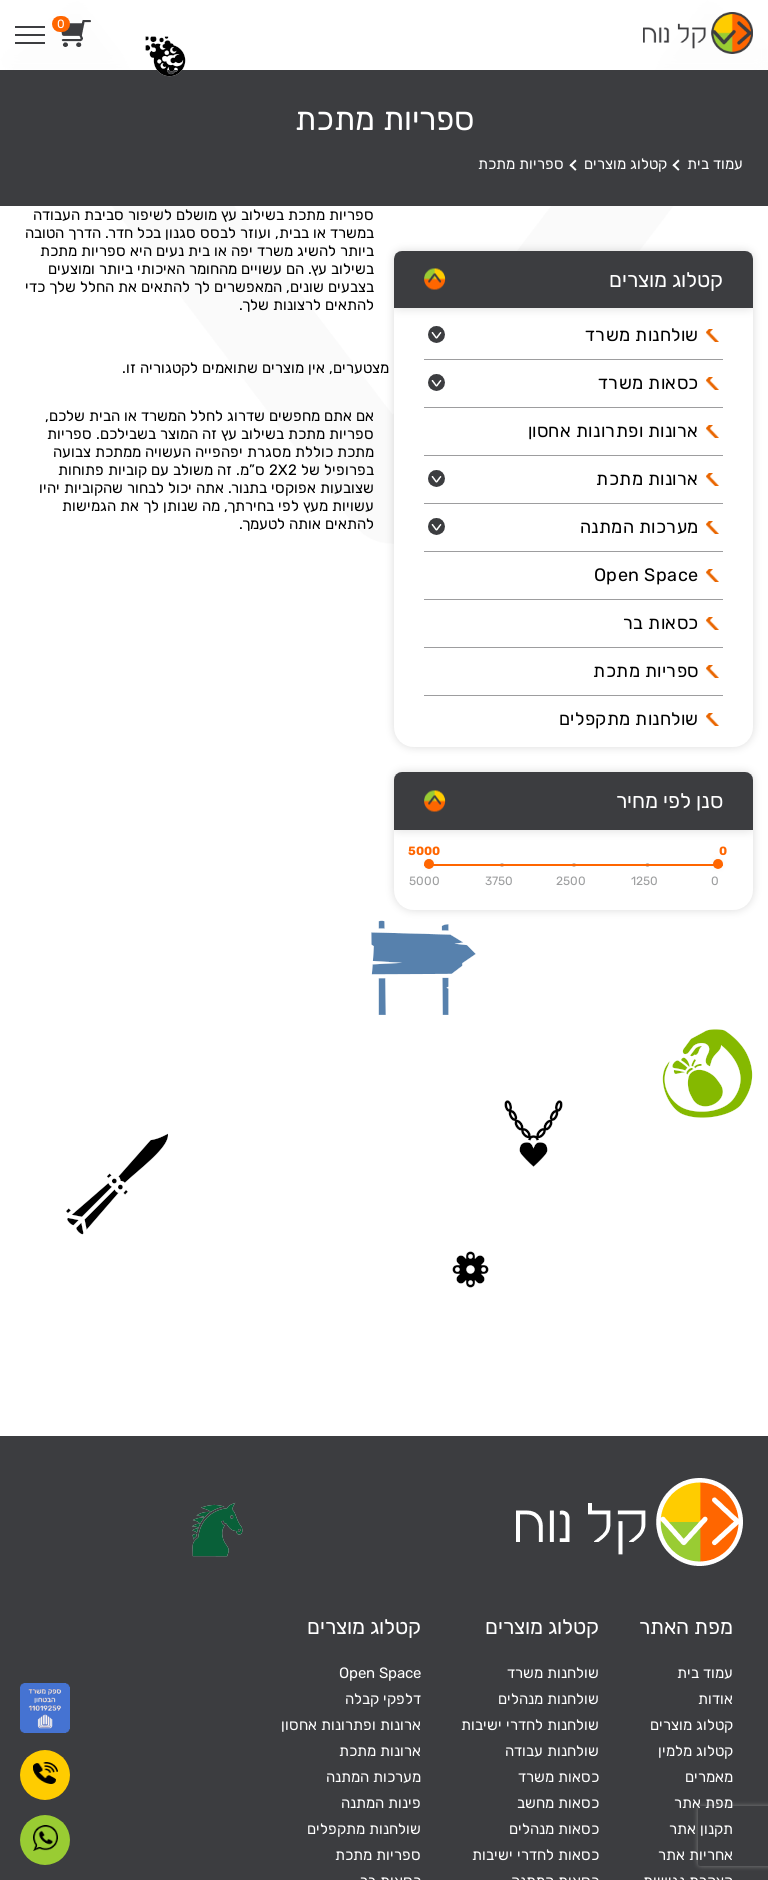 This screenshot has width=768, height=1880. What do you see at coordinates (117, 1184) in the screenshot?
I see `select butterfly knife weapon or tool` at bounding box center [117, 1184].